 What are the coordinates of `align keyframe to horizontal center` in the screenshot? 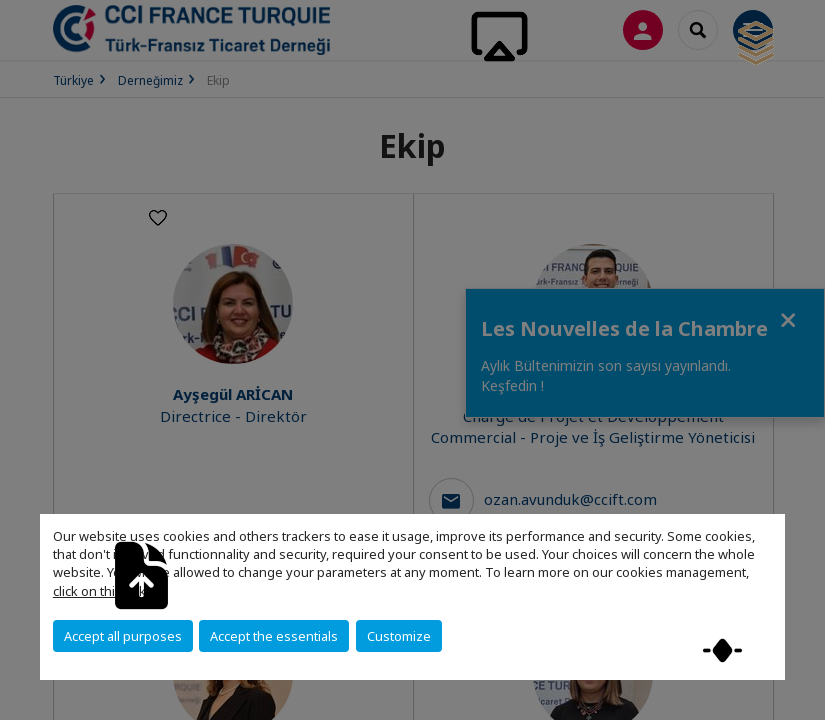 It's located at (722, 650).